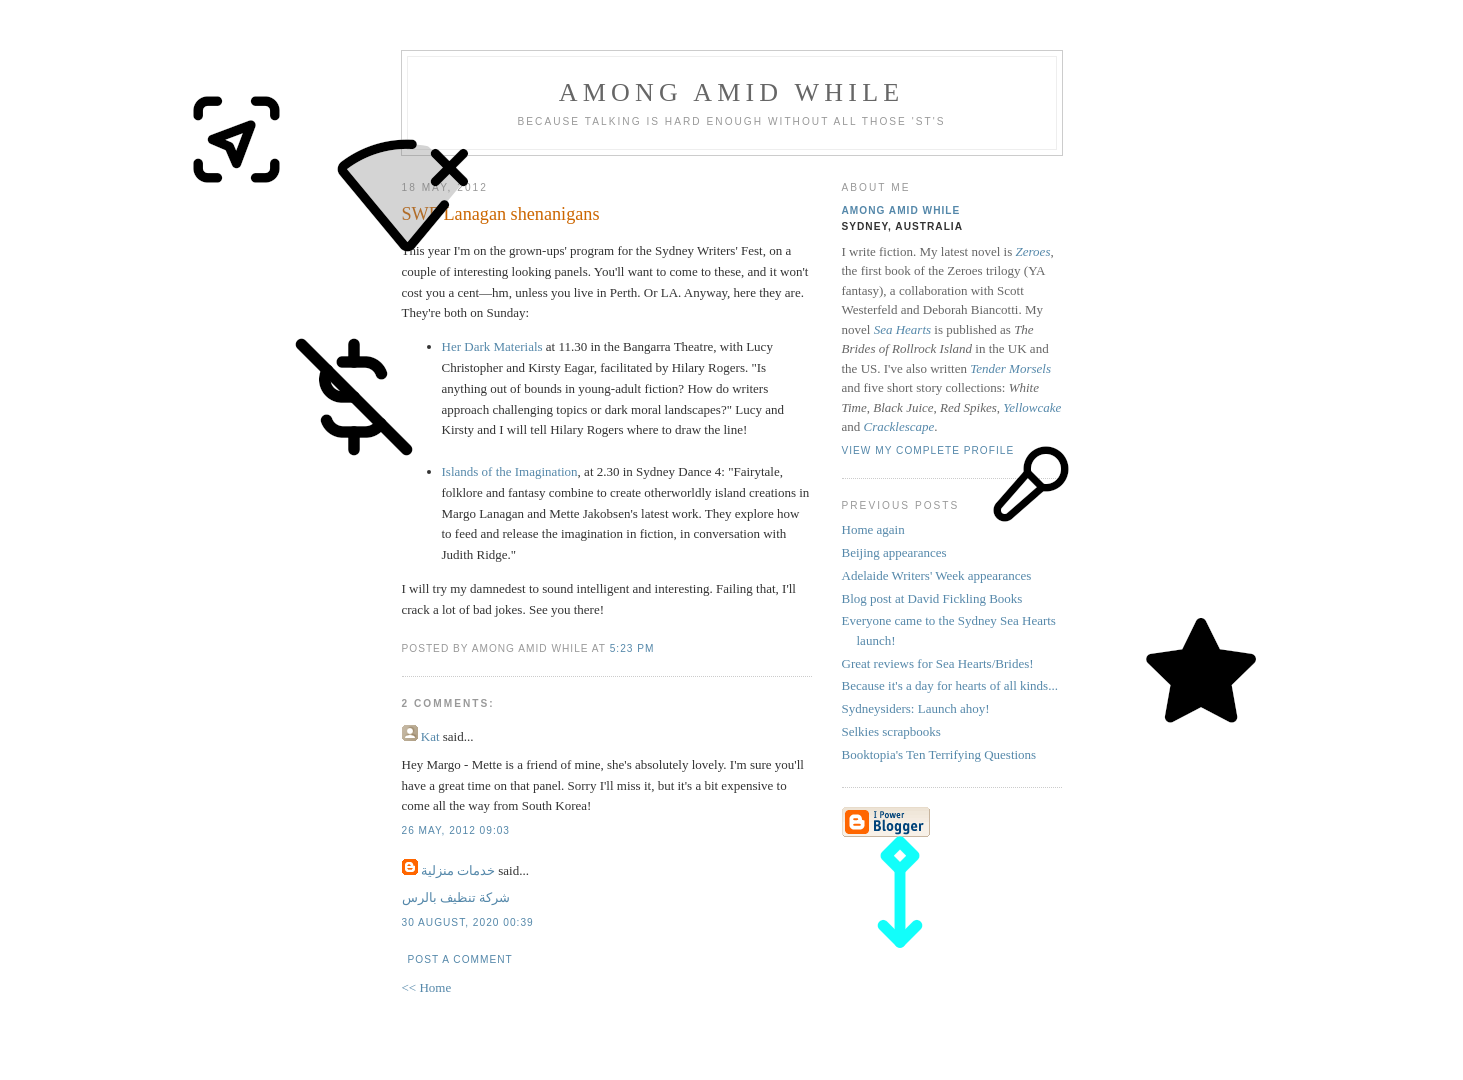 Image resolution: width=1463 pixels, height=1080 pixels. Describe the element at coordinates (1031, 484) in the screenshot. I see `tap to start voice recording` at that location.